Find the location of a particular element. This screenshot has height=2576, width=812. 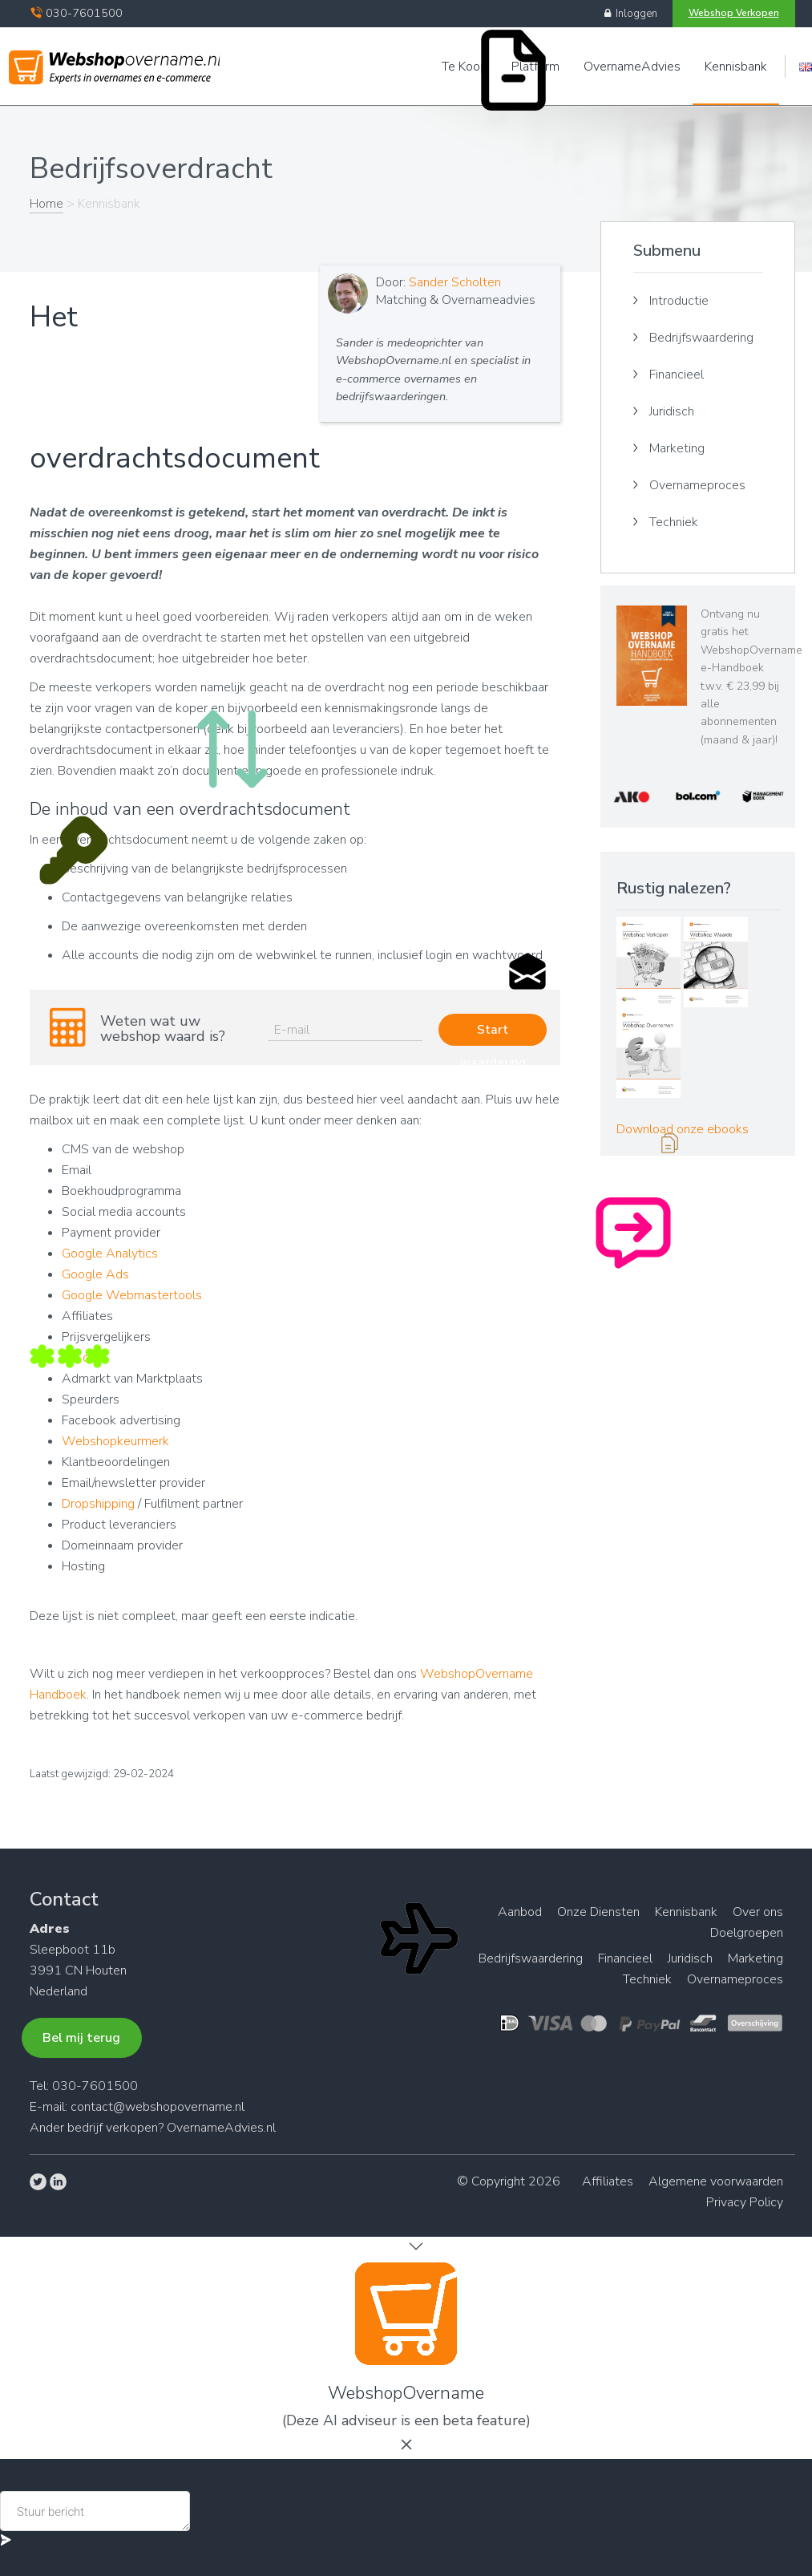

remove or delete a file is located at coordinates (513, 70).